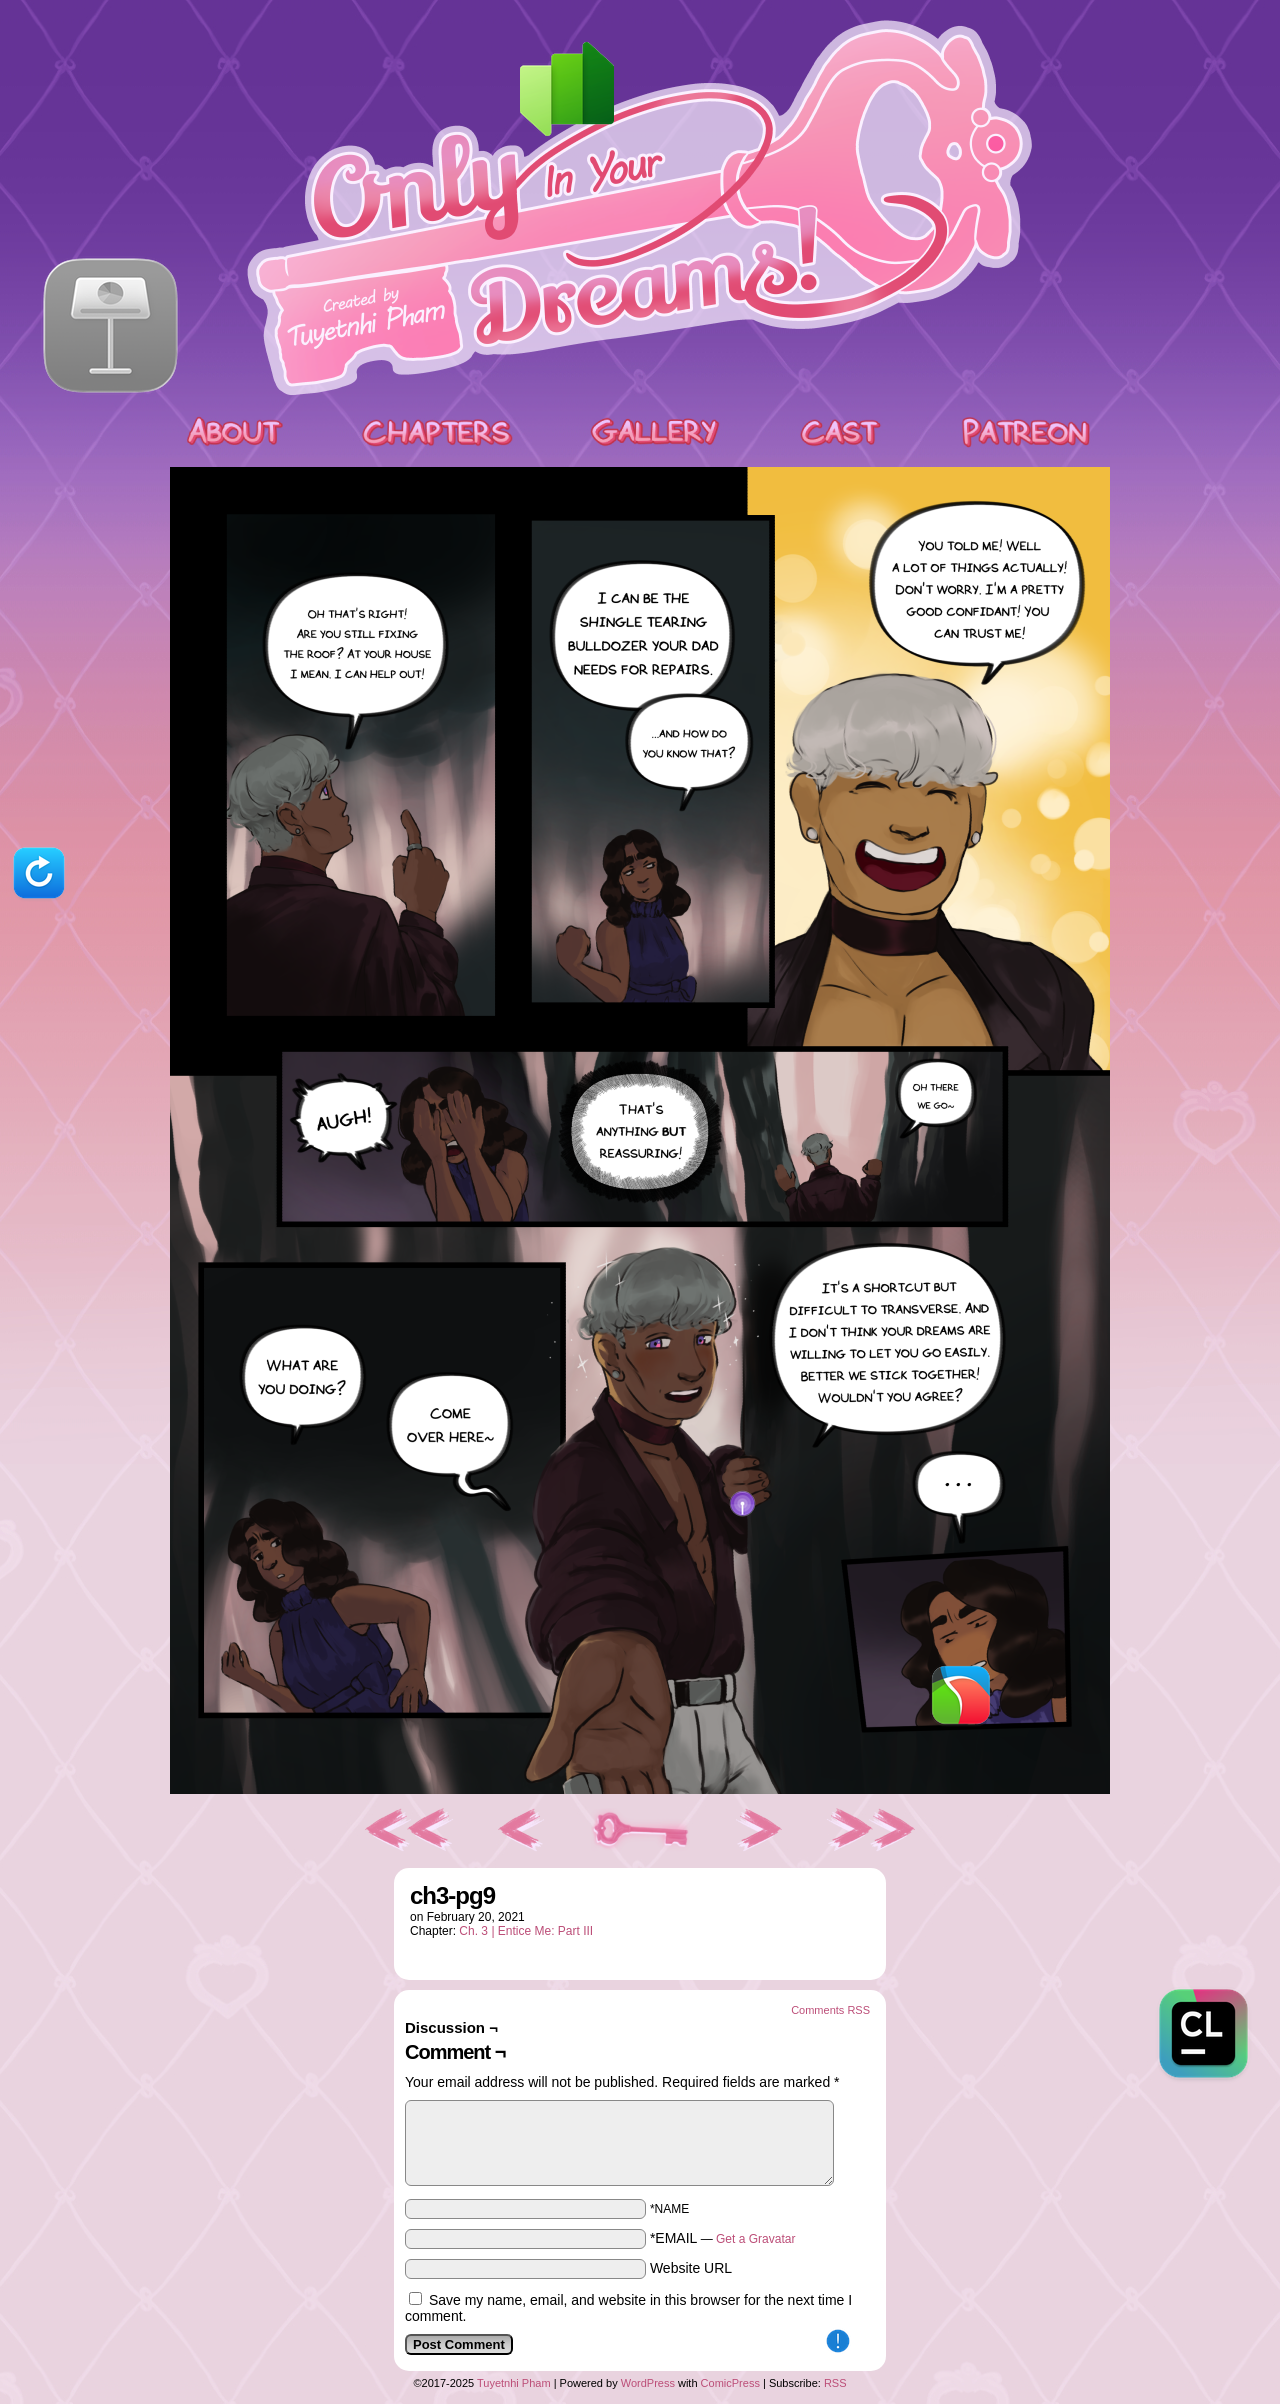 The image size is (1280, 2404). What do you see at coordinates (838, 2341) in the screenshot?
I see `mark an email as important` at bounding box center [838, 2341].